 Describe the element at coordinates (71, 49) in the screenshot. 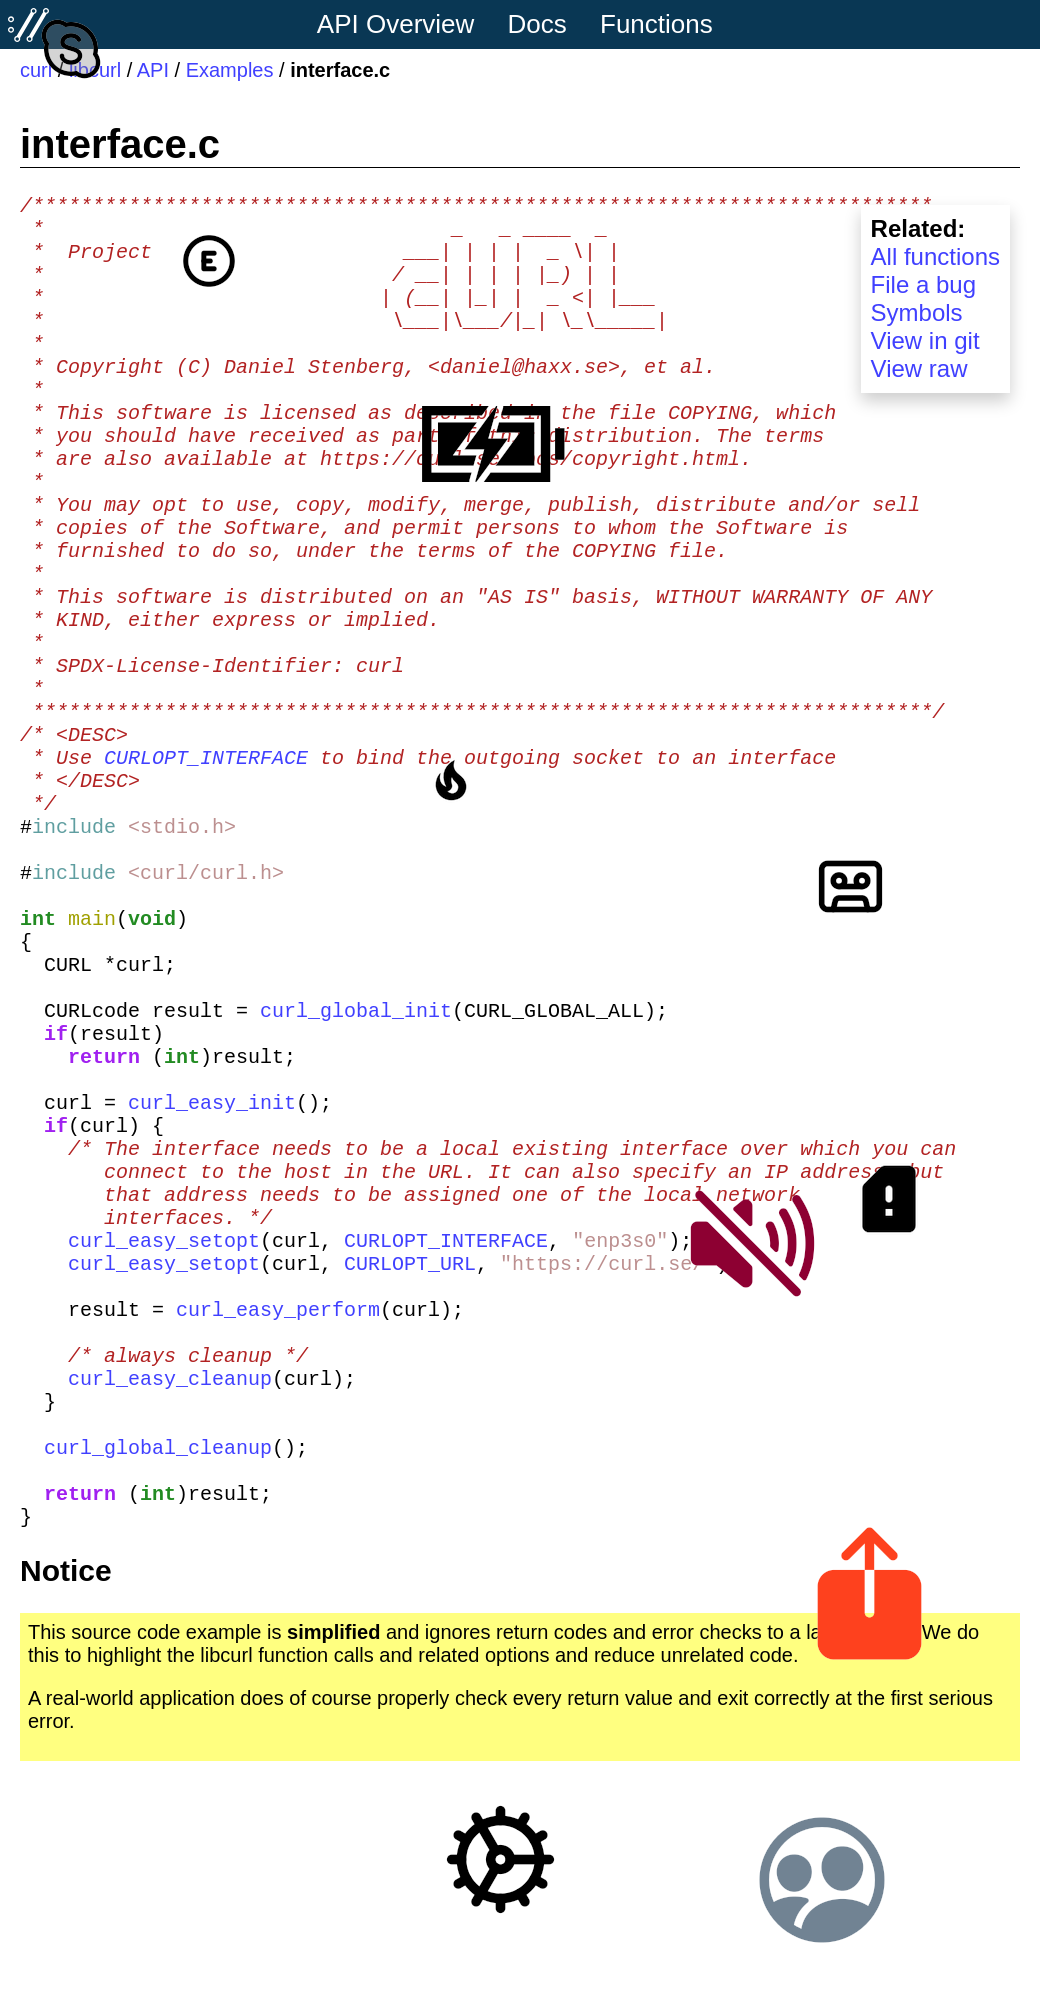

I see `open Skype app` at that location.